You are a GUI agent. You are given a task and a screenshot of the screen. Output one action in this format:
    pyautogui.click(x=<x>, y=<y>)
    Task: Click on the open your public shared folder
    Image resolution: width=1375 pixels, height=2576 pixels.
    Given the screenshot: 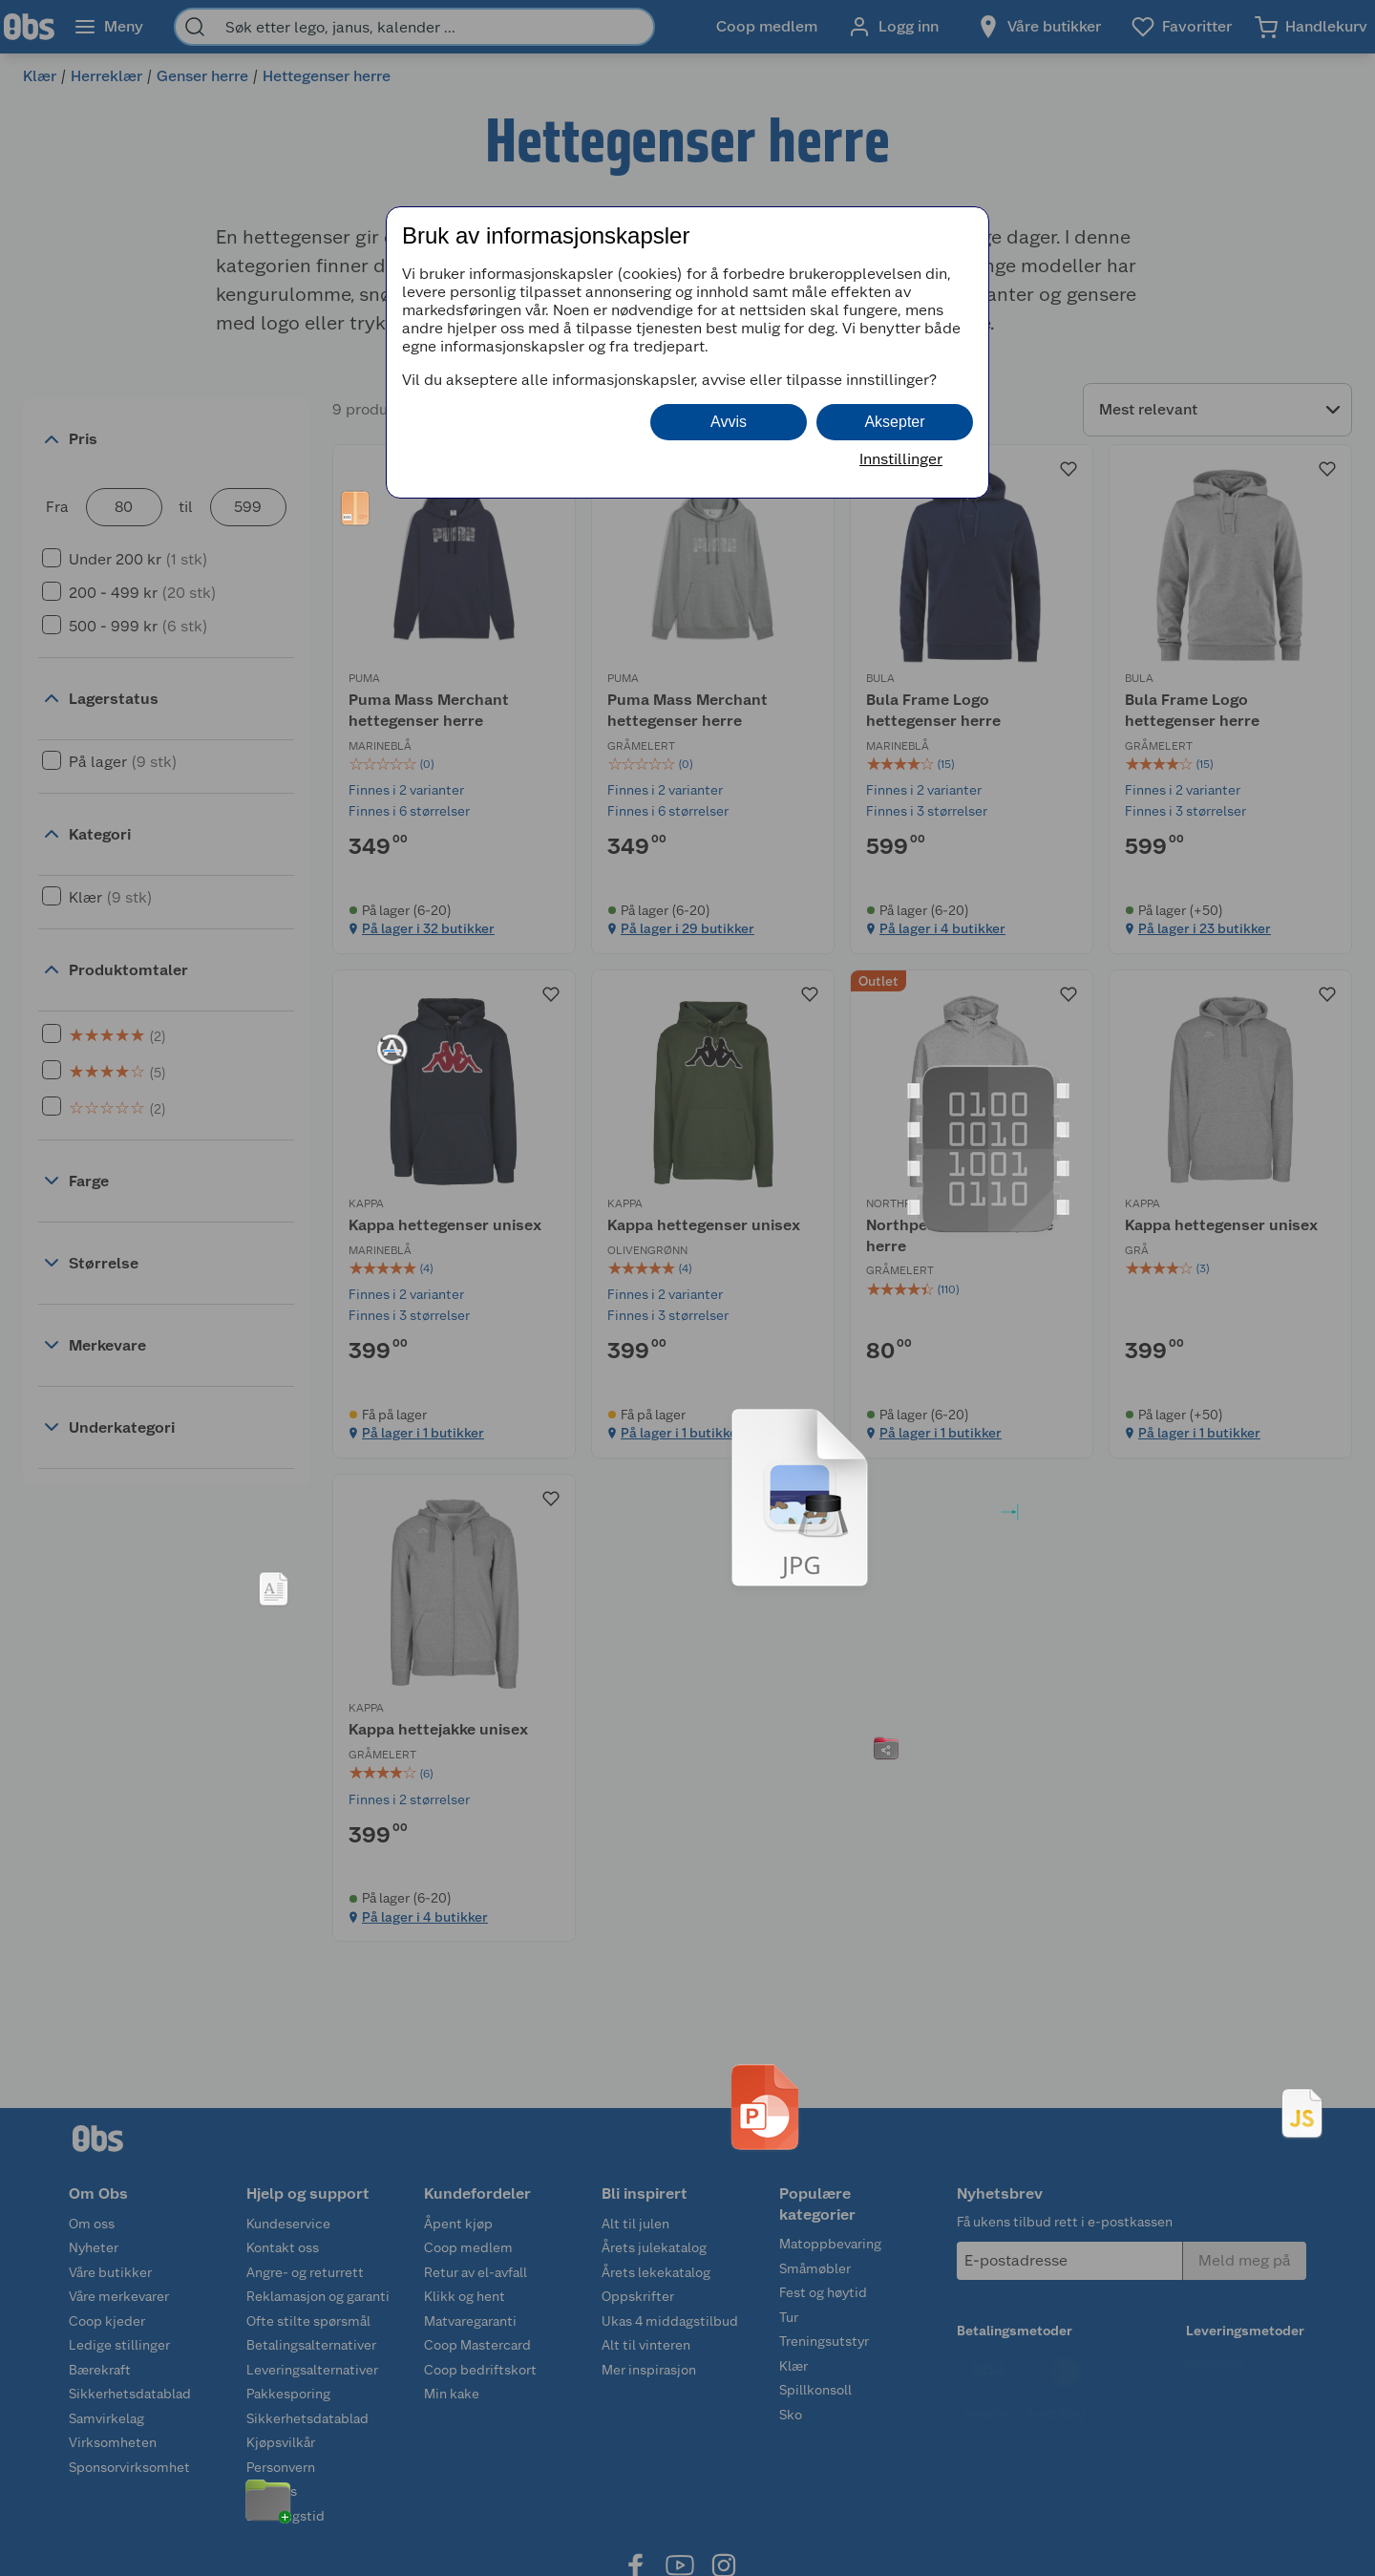 What is the action you would take?
    pyautogui.click(x=886, y=1748)
    